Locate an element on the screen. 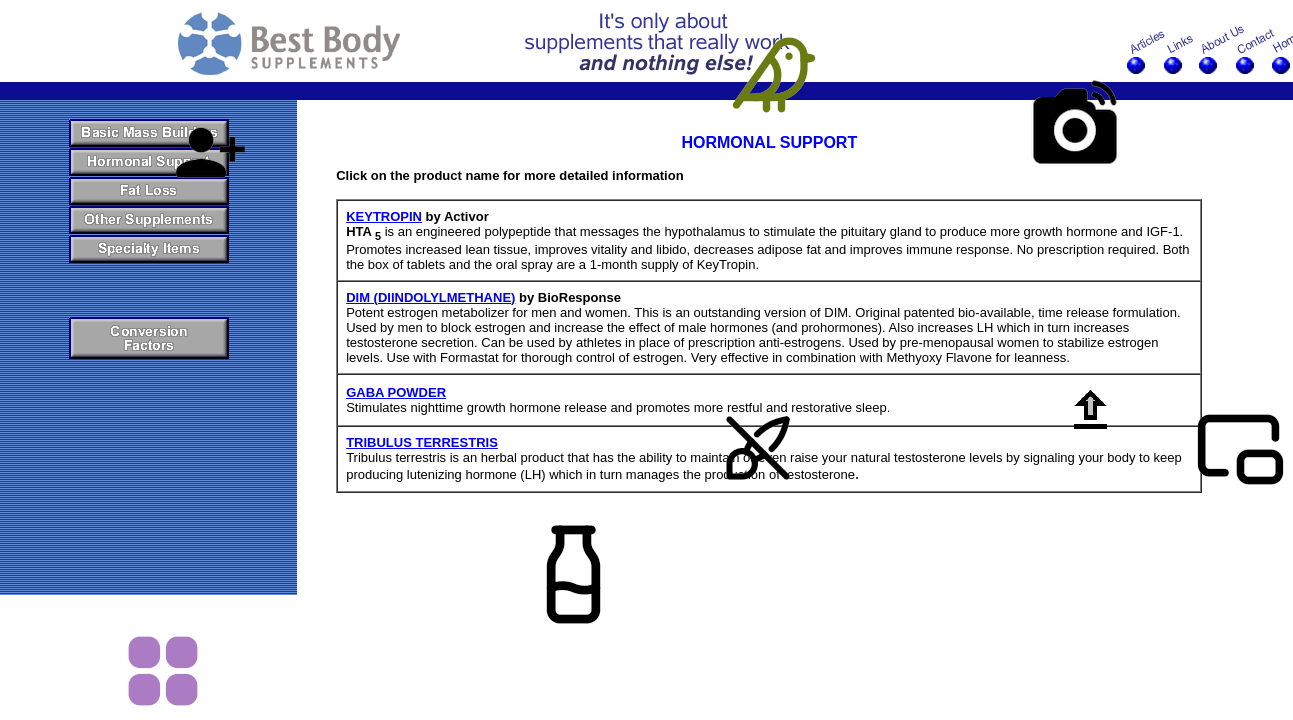 The height and width of the screenshot is (720, 1293). view items in grid layout is located at coordinates (163, 671).